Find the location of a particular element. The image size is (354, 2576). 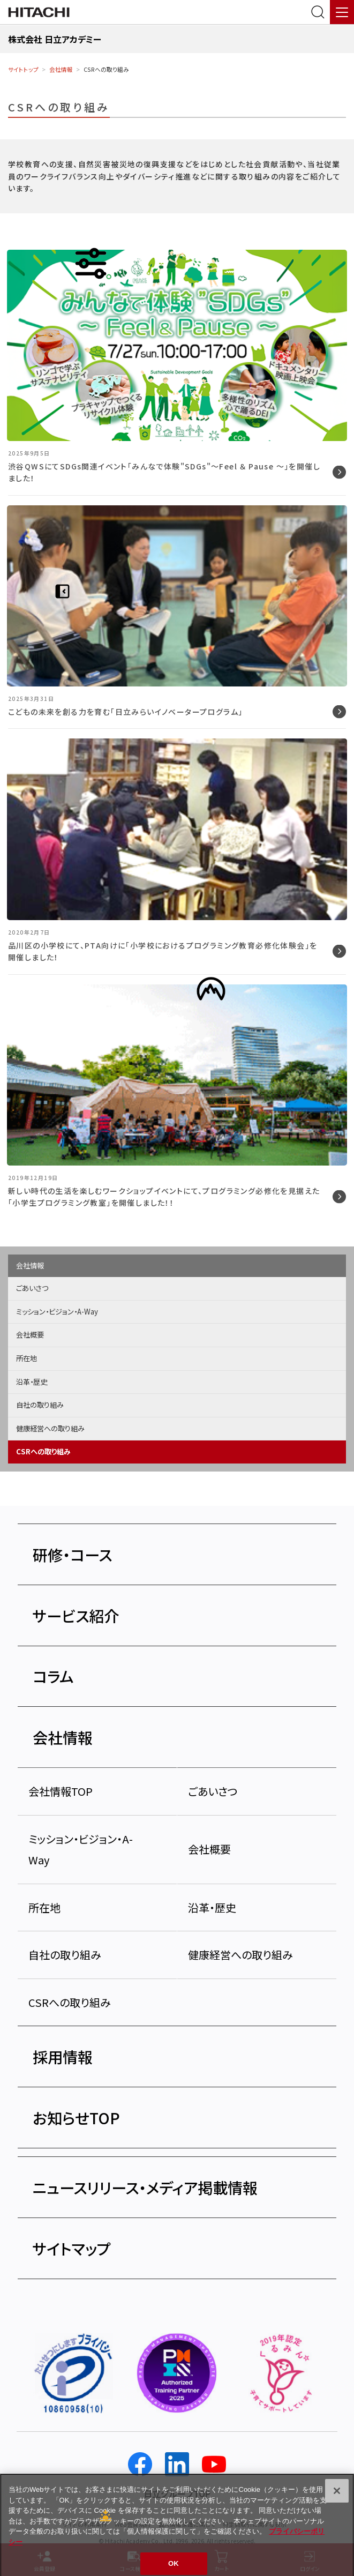

collapse the left sidebar panel is located at coordinates (62, 591).